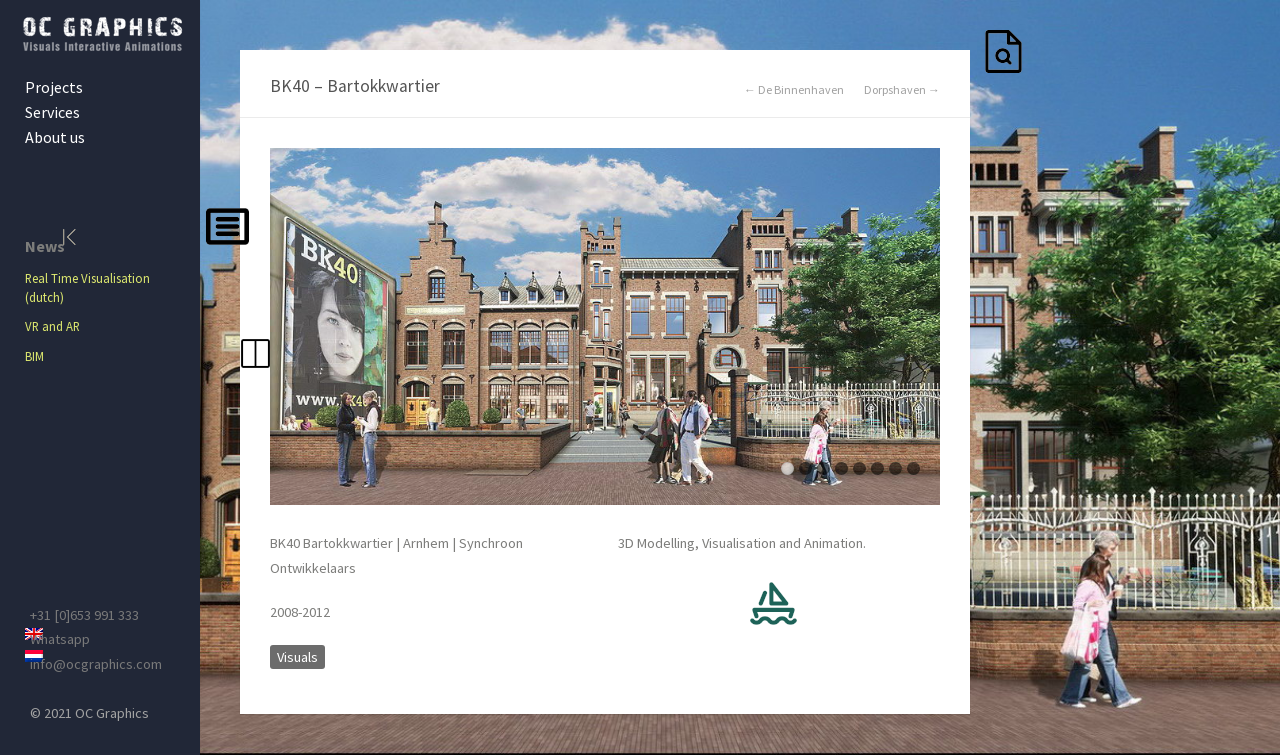  I want to click on navigate to the beginning or first item, so click(69, 237).